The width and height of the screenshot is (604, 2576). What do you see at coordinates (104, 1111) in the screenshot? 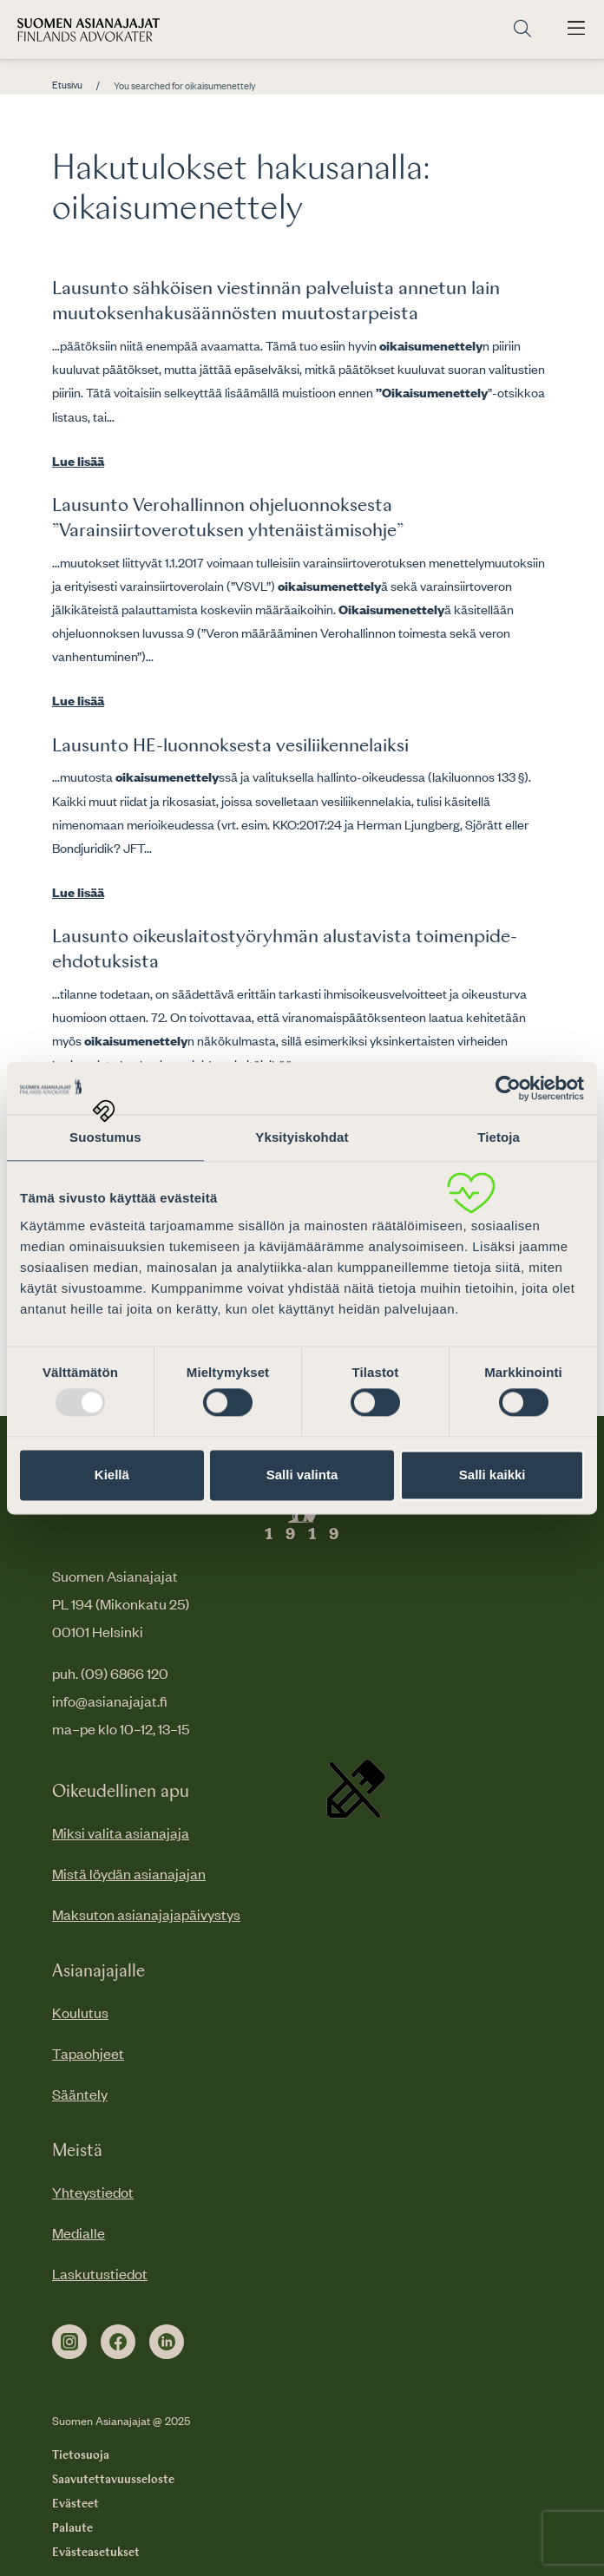
I see `attract or pin related items together` at bounding box center [104, 1111].